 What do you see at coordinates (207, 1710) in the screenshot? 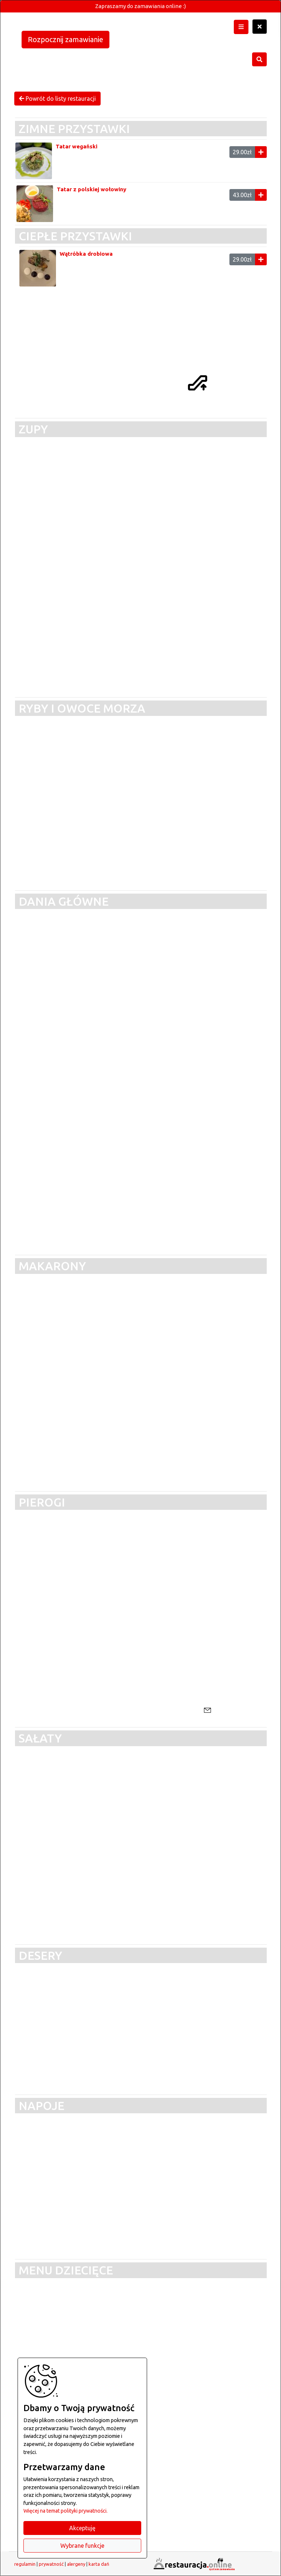
I see `open your inbox` at bounding box center [207, 1710].